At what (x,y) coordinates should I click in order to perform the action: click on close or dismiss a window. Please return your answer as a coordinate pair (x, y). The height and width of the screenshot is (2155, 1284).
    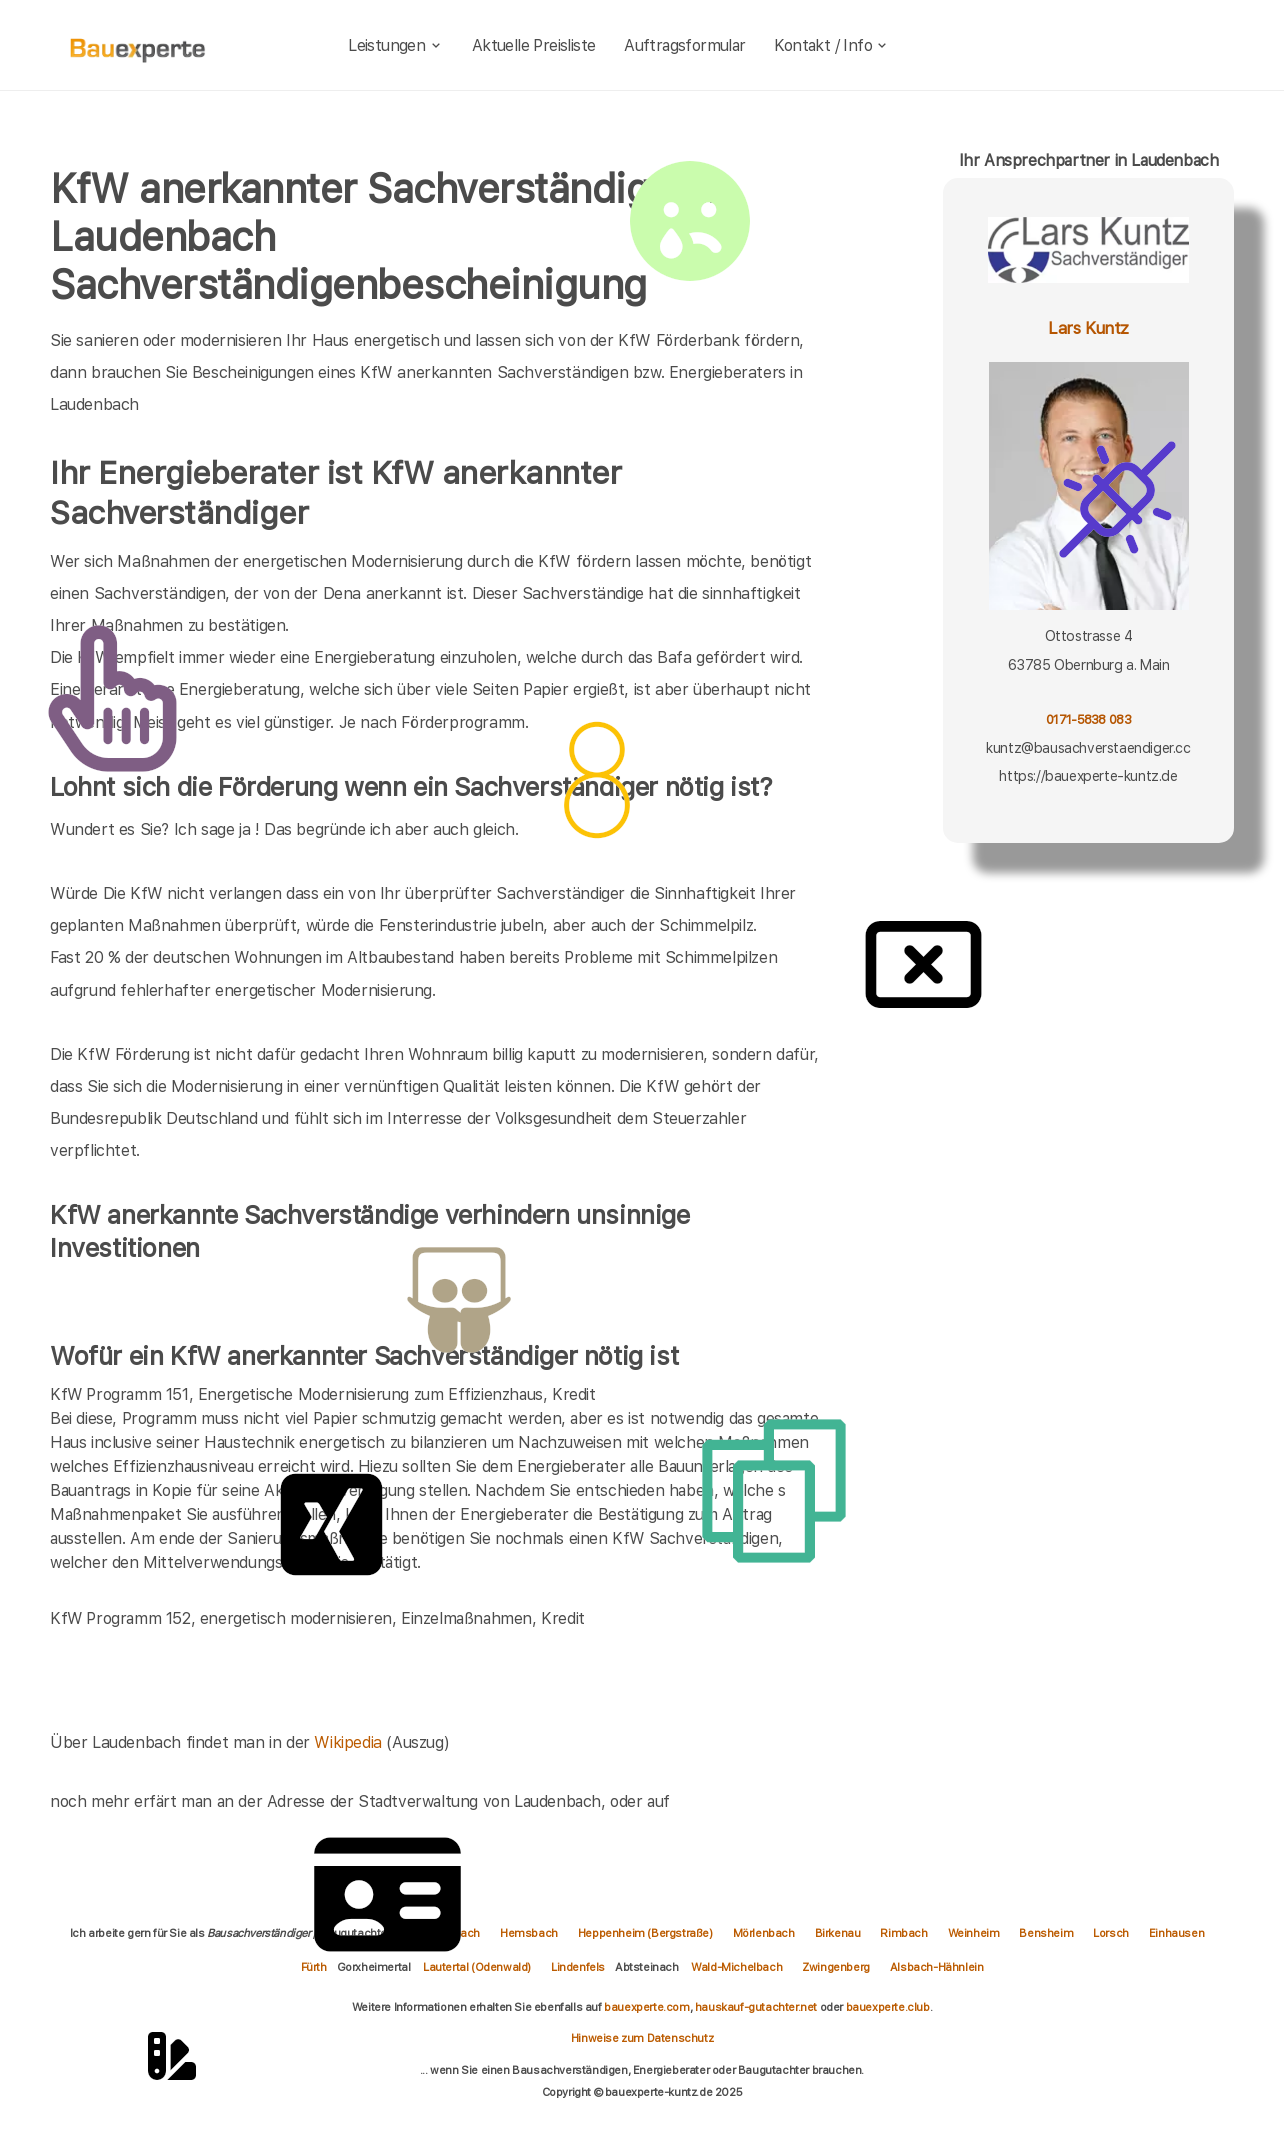
    Looking at the image, I should click on (923, 964).